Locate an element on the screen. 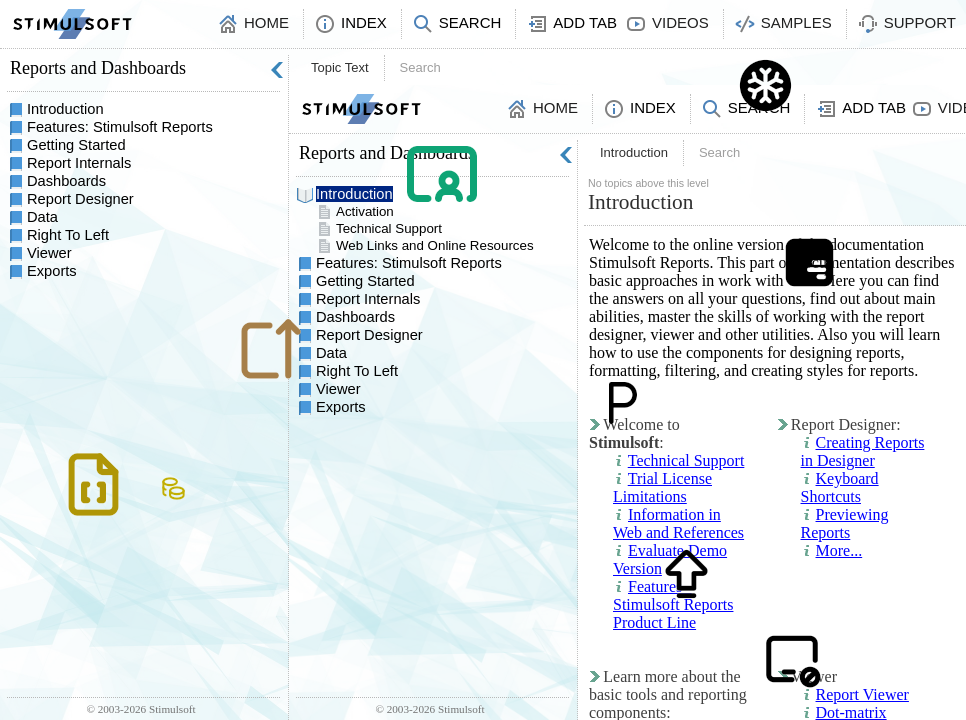  toggle cooling or air conditioning mode is located at coordinates (765, 85).